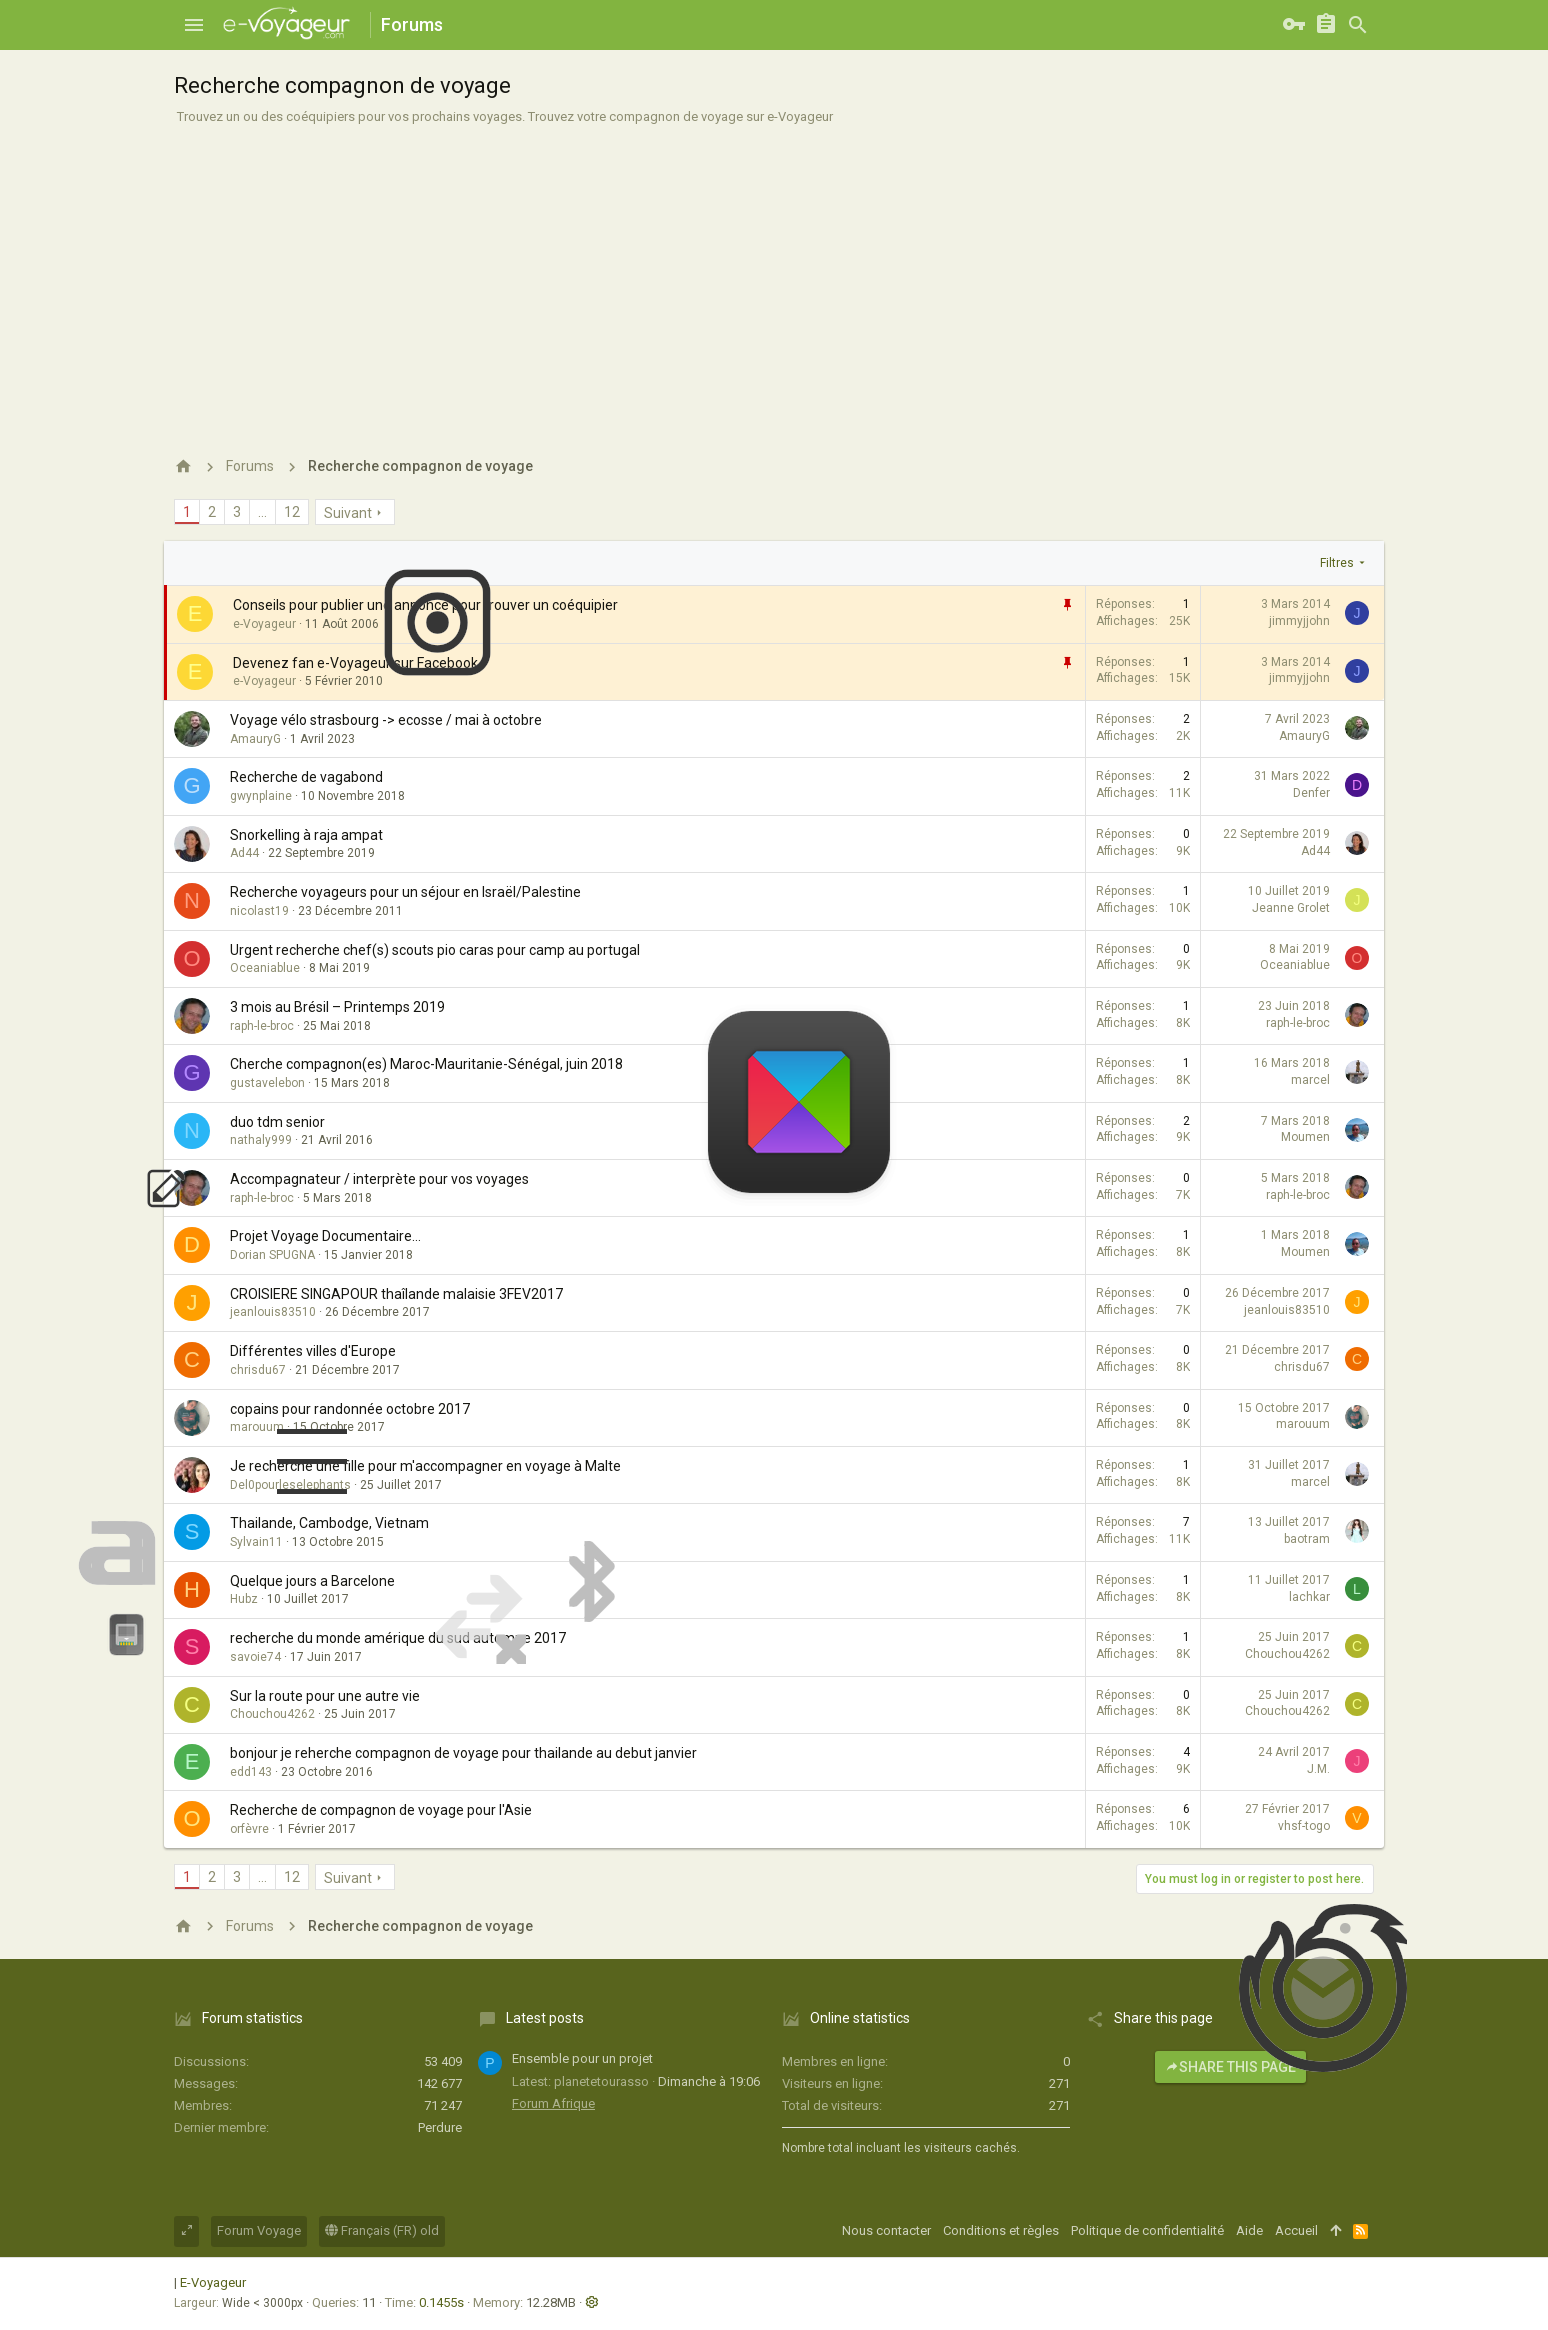 Image resolution: width=1548 pixels, height=2330 pixels. What do you see at coordinates (594, 1581) in the screenshot?
I see `indicates bluetooth is currently active and connected` at bounding box center [594, 1581].